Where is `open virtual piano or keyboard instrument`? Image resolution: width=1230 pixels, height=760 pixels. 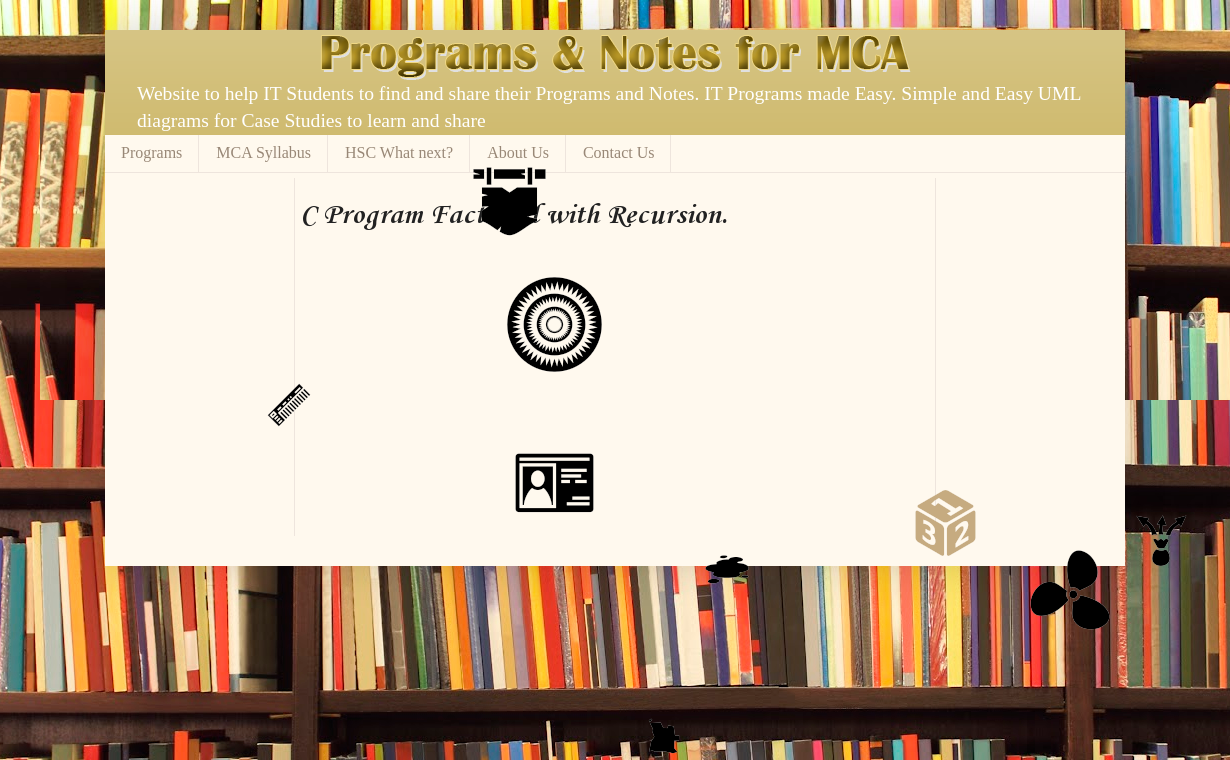
open virtual piano or keyboard instrument is located at coordinates (289, 405).